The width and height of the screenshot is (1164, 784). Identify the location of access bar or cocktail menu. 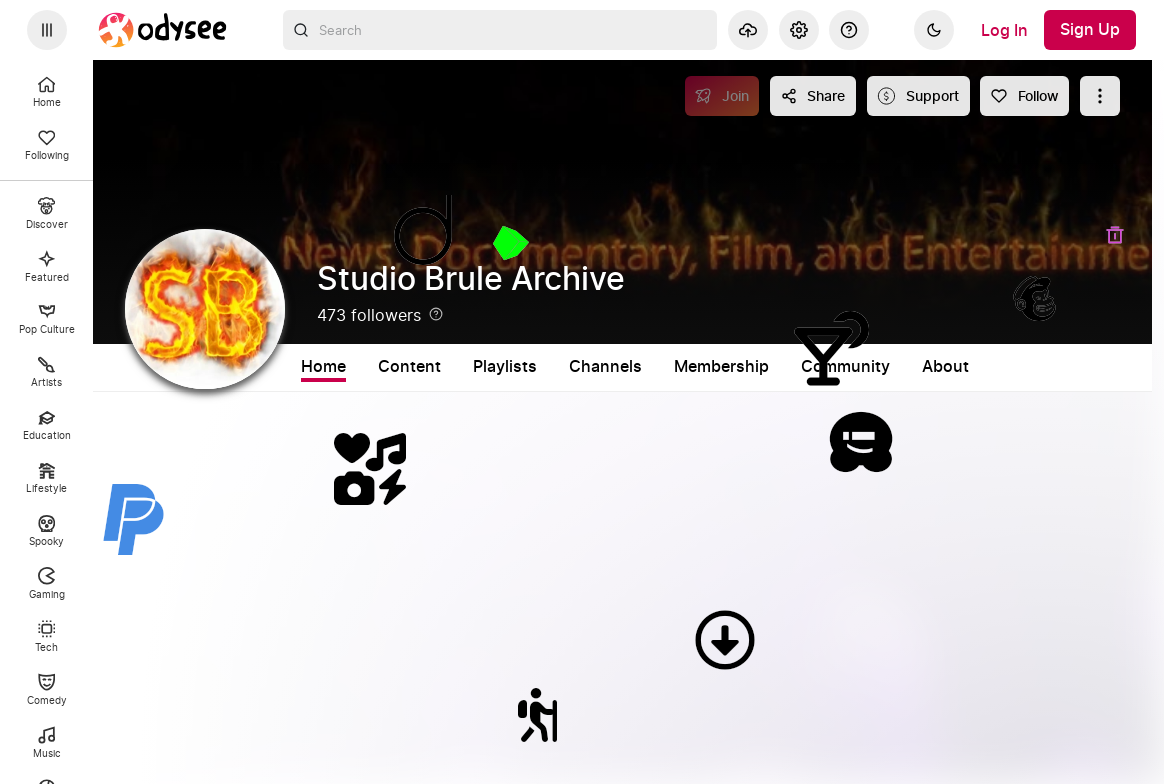
(827, 352).